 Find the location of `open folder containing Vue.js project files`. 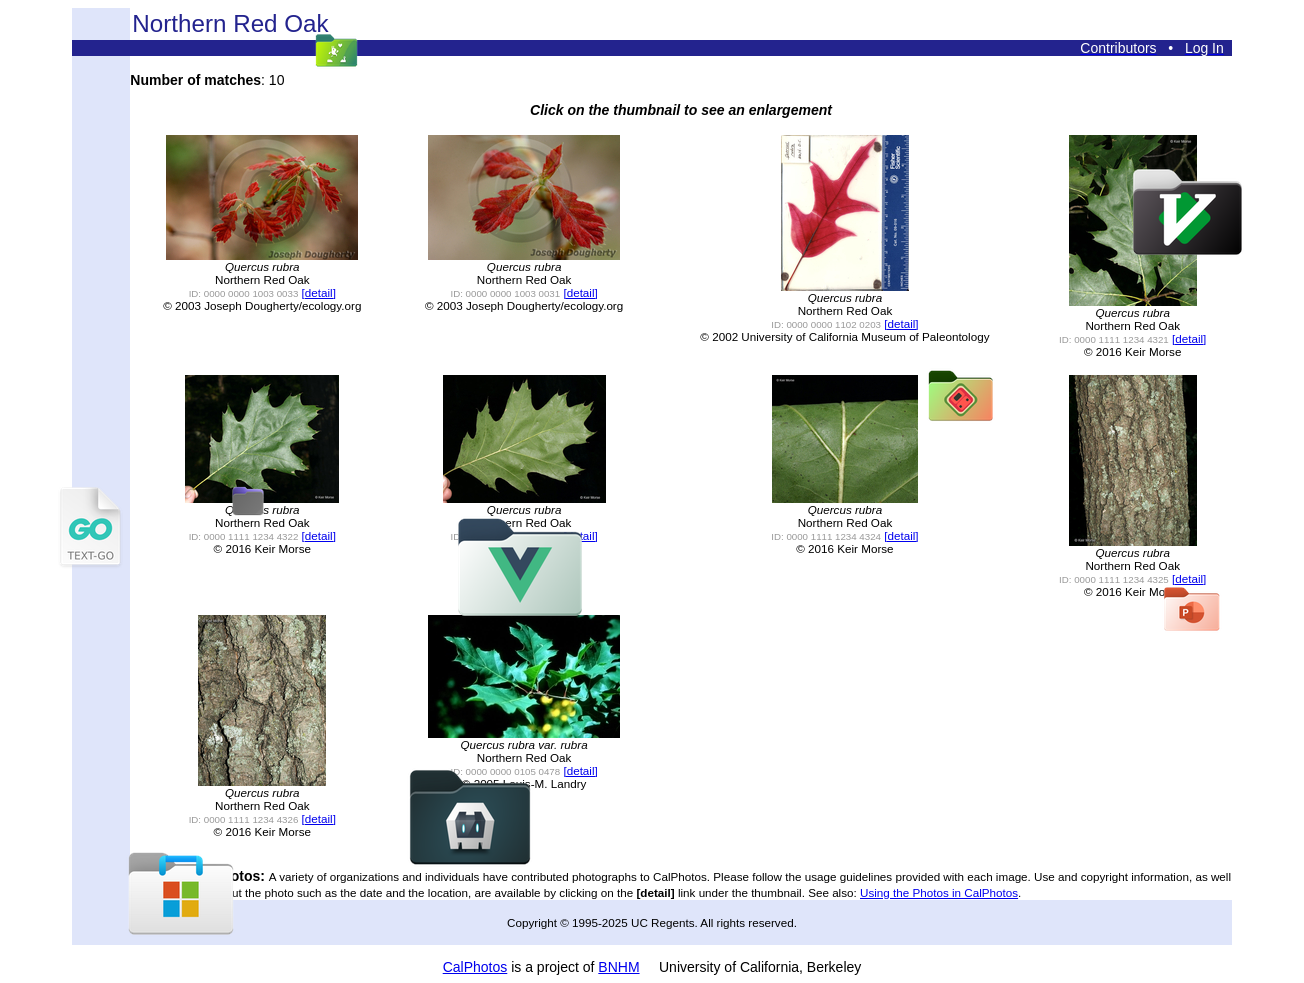

open folder containing Vue.js project files is located at coordinates (519, 570).